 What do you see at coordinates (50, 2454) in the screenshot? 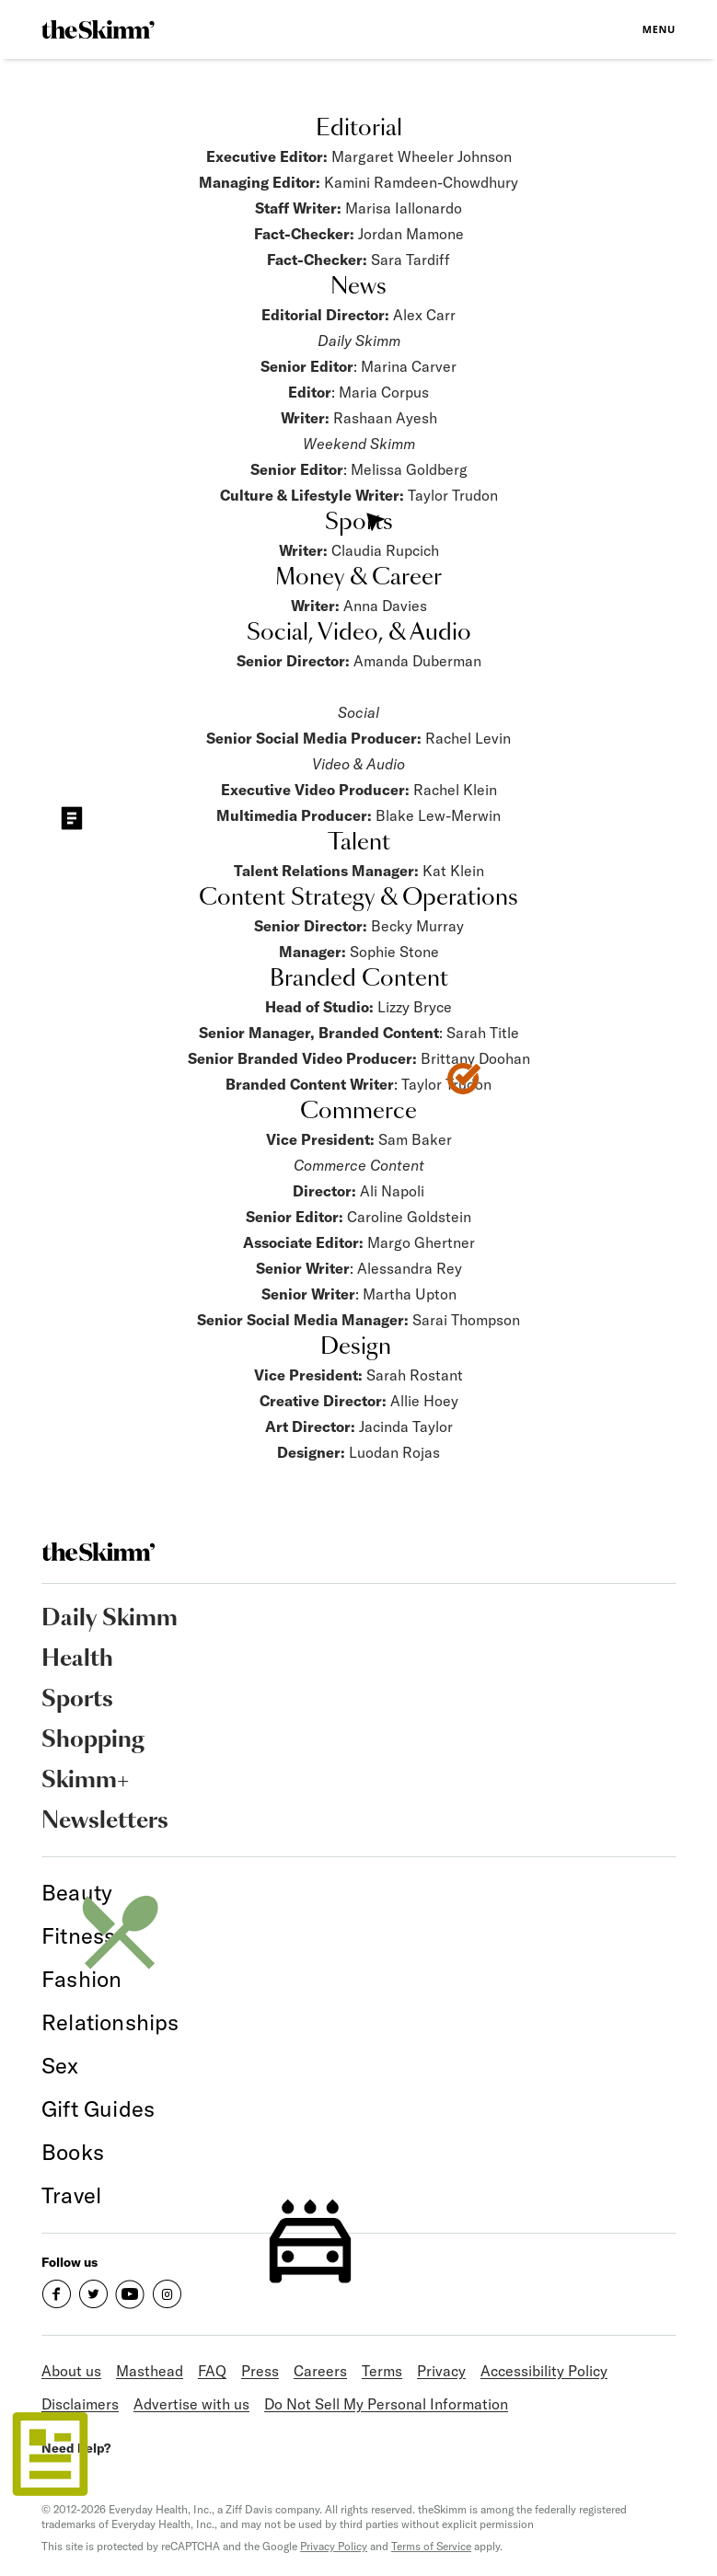
I see `view article or news content` at bounding box center [50, 2454].